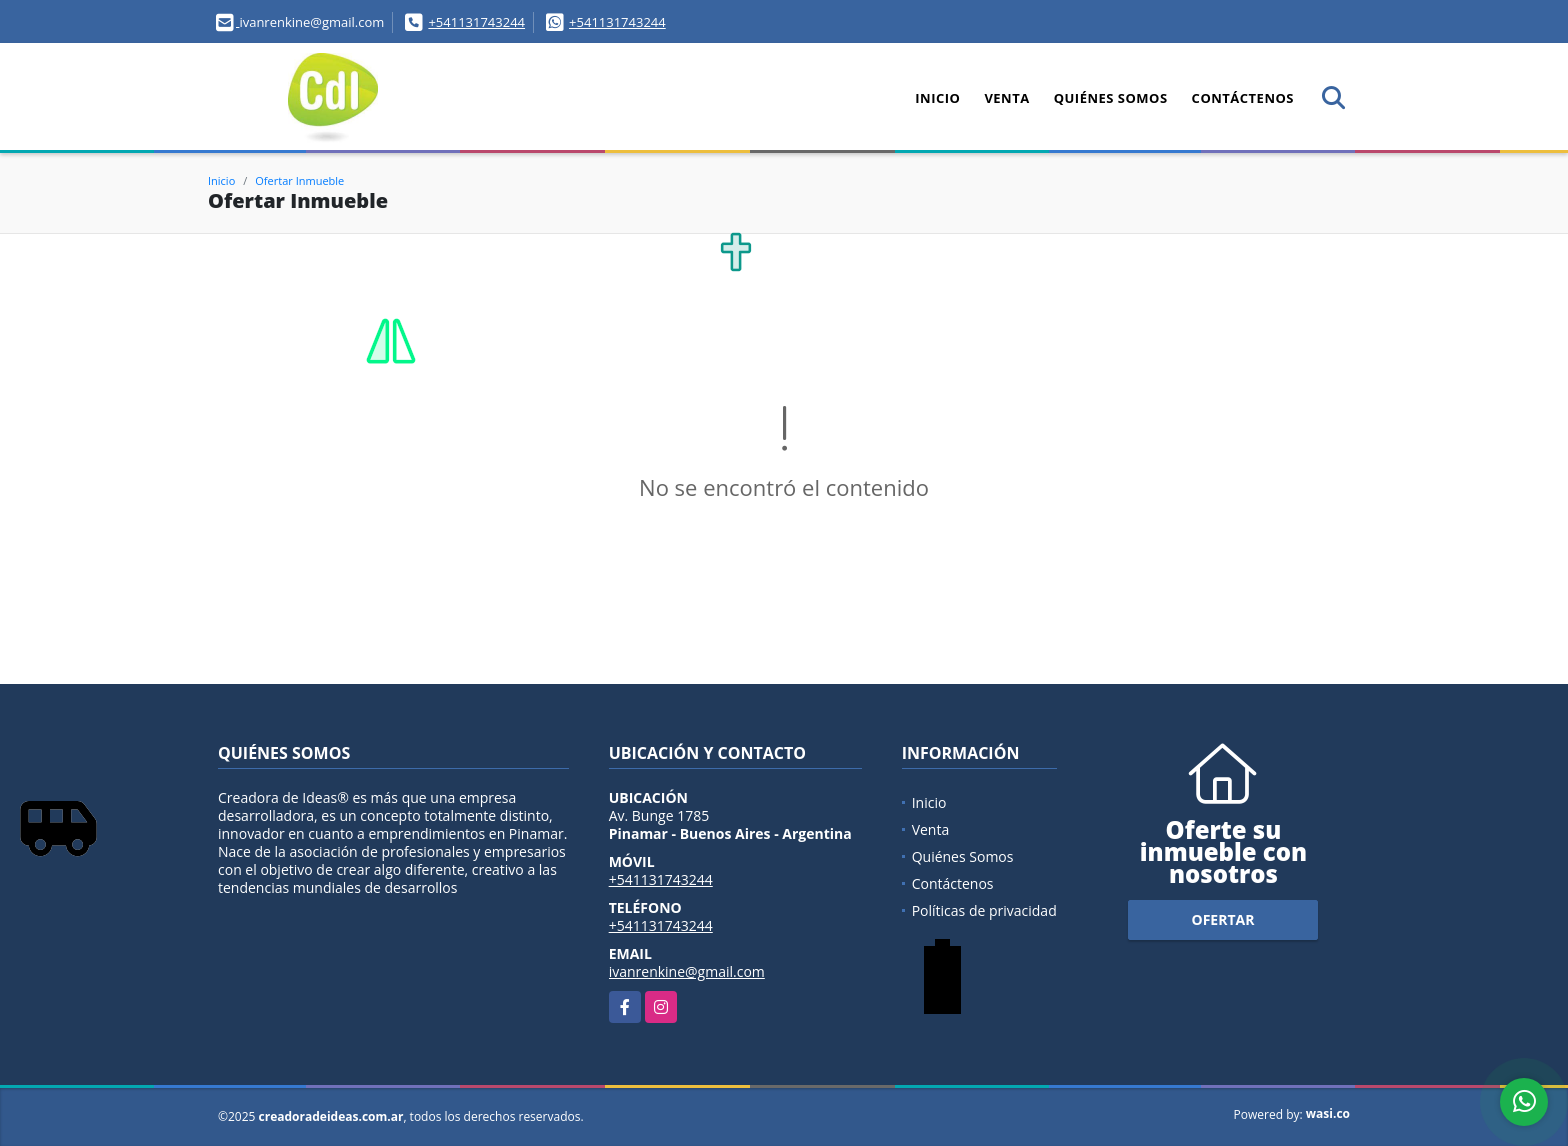 This screenshot has height=1146, width=1568. I want to click on book a shuttle or van service, so click(58, 826).